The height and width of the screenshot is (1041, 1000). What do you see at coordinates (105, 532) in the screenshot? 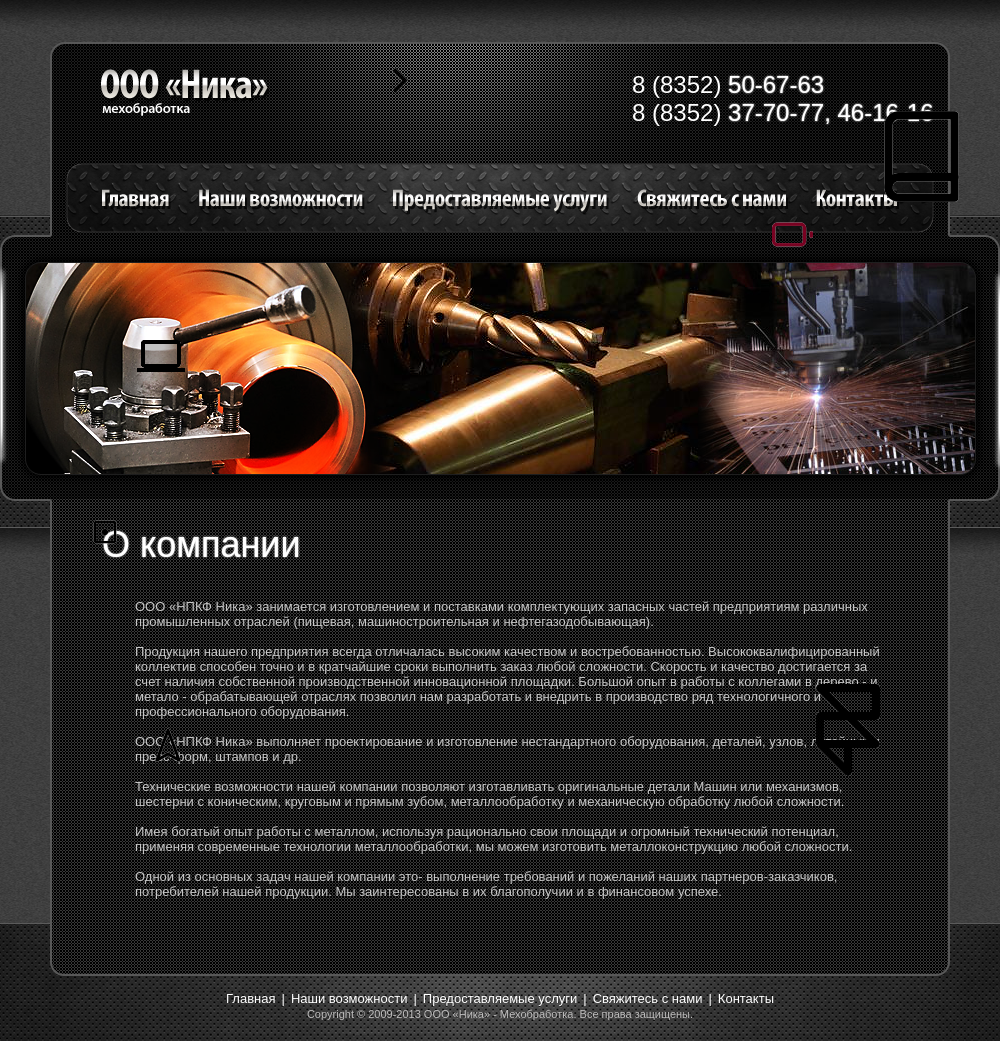
I see `indicates a file has been modified in a diff view` at bounding box center [105, 532].